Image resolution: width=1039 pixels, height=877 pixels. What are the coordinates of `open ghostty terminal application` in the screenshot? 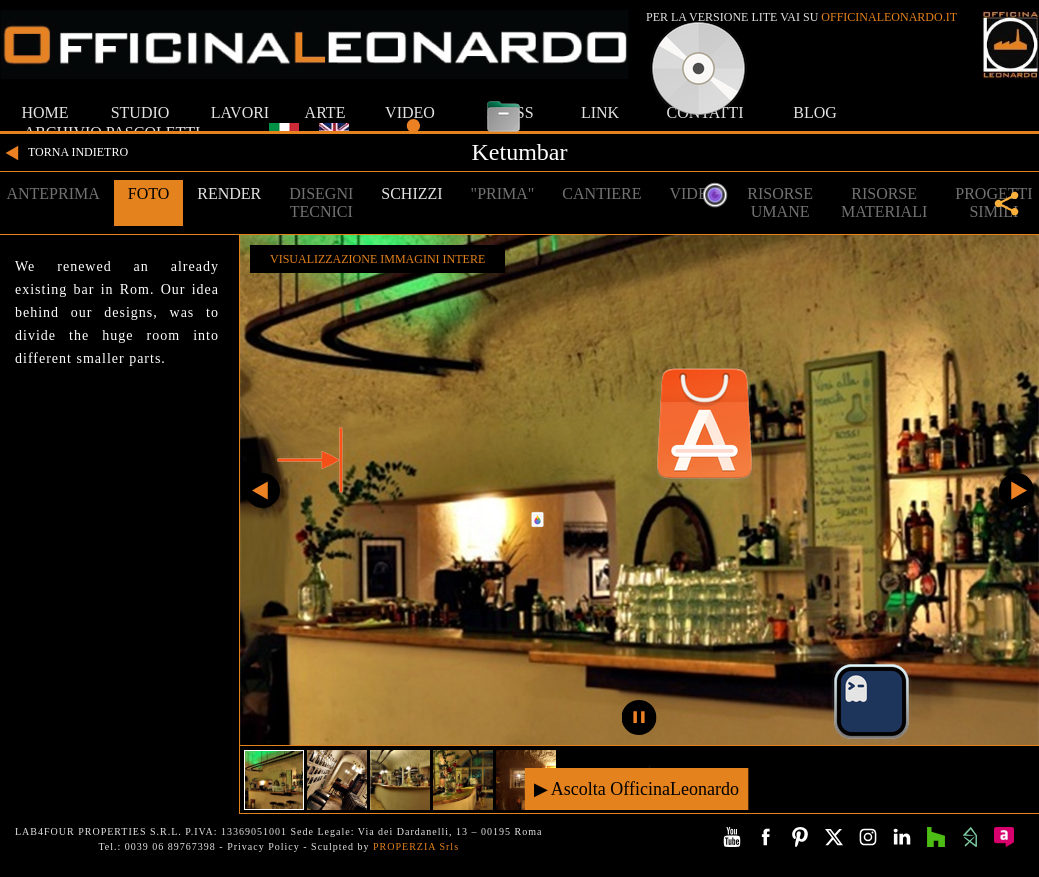 It's located at (871, 701).